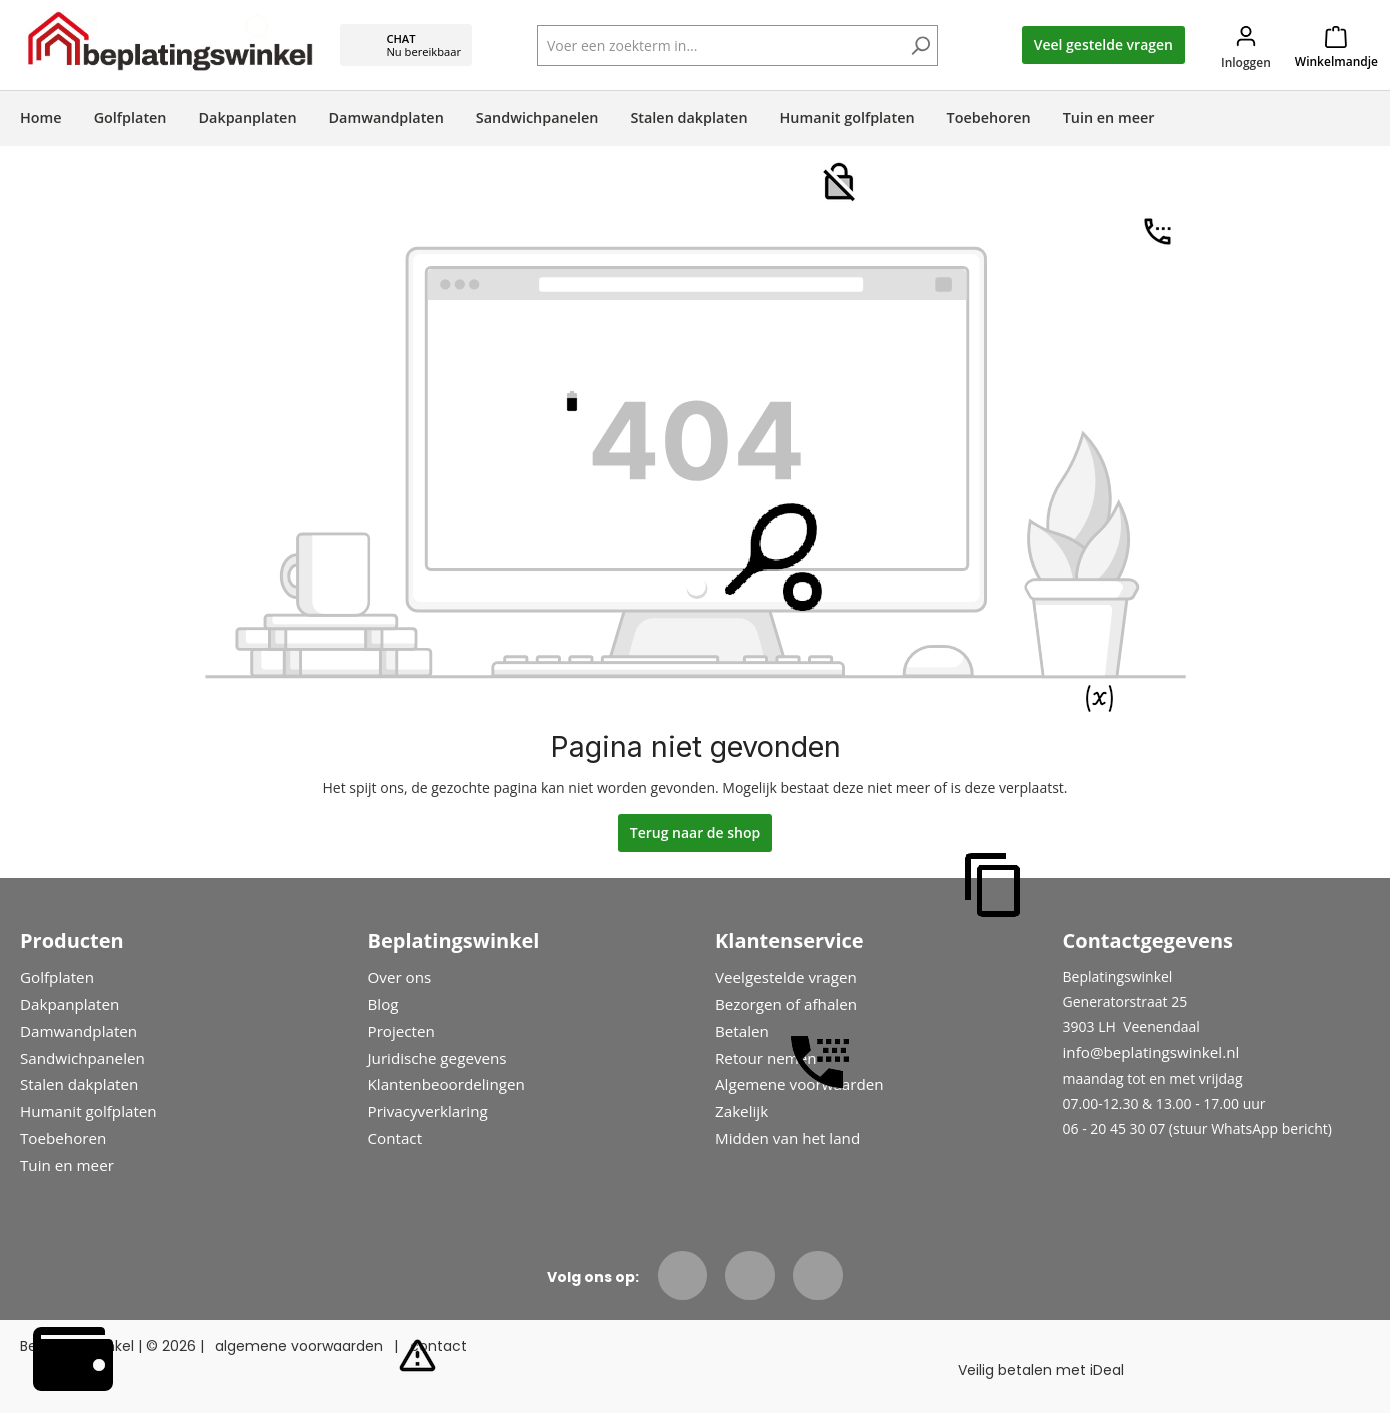 The width and height of the screenshot is (1390, 1413). What do you see at coordinates (73, 1359) in the screenshot?
I see `access your wallet or payment methods` at bounding box center [73, 1359].